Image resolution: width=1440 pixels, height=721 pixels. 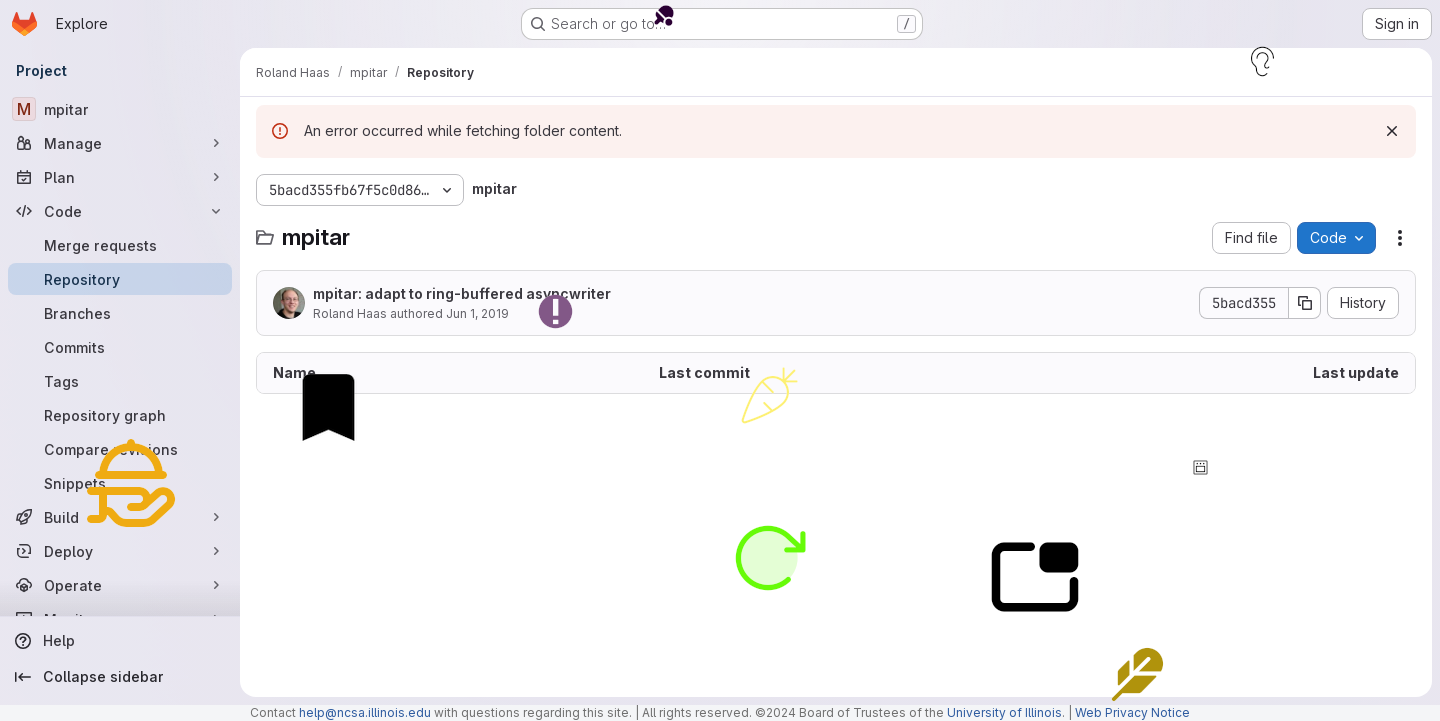 What do you see at coordinates (768, 396) in the screenshot?
I see `browse vegetable or produce category` at bounding box center [768, 396].